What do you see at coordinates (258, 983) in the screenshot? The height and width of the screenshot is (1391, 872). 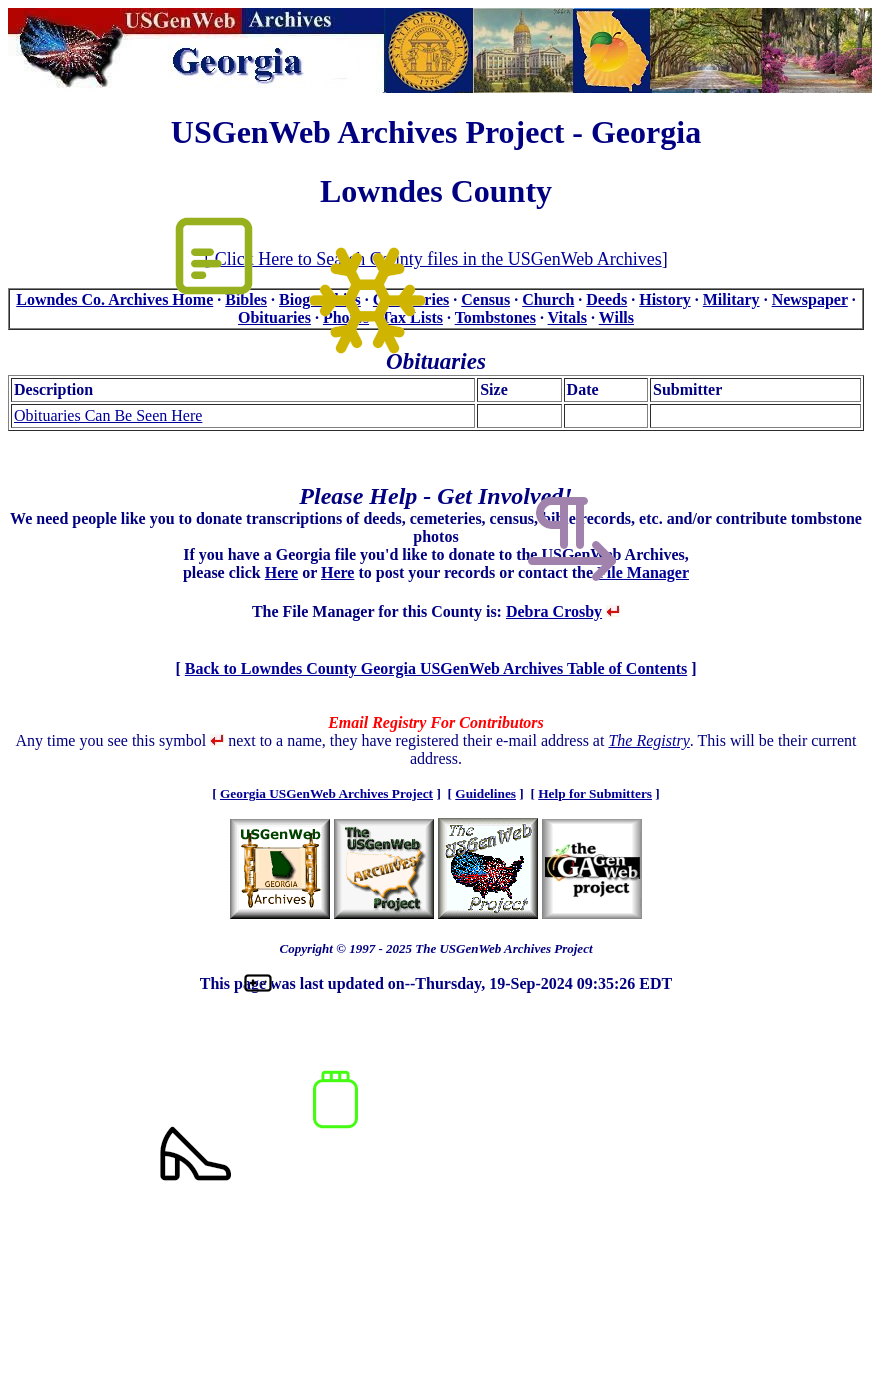 I see `access gaming features or settings` at bounding box center [258, 983].